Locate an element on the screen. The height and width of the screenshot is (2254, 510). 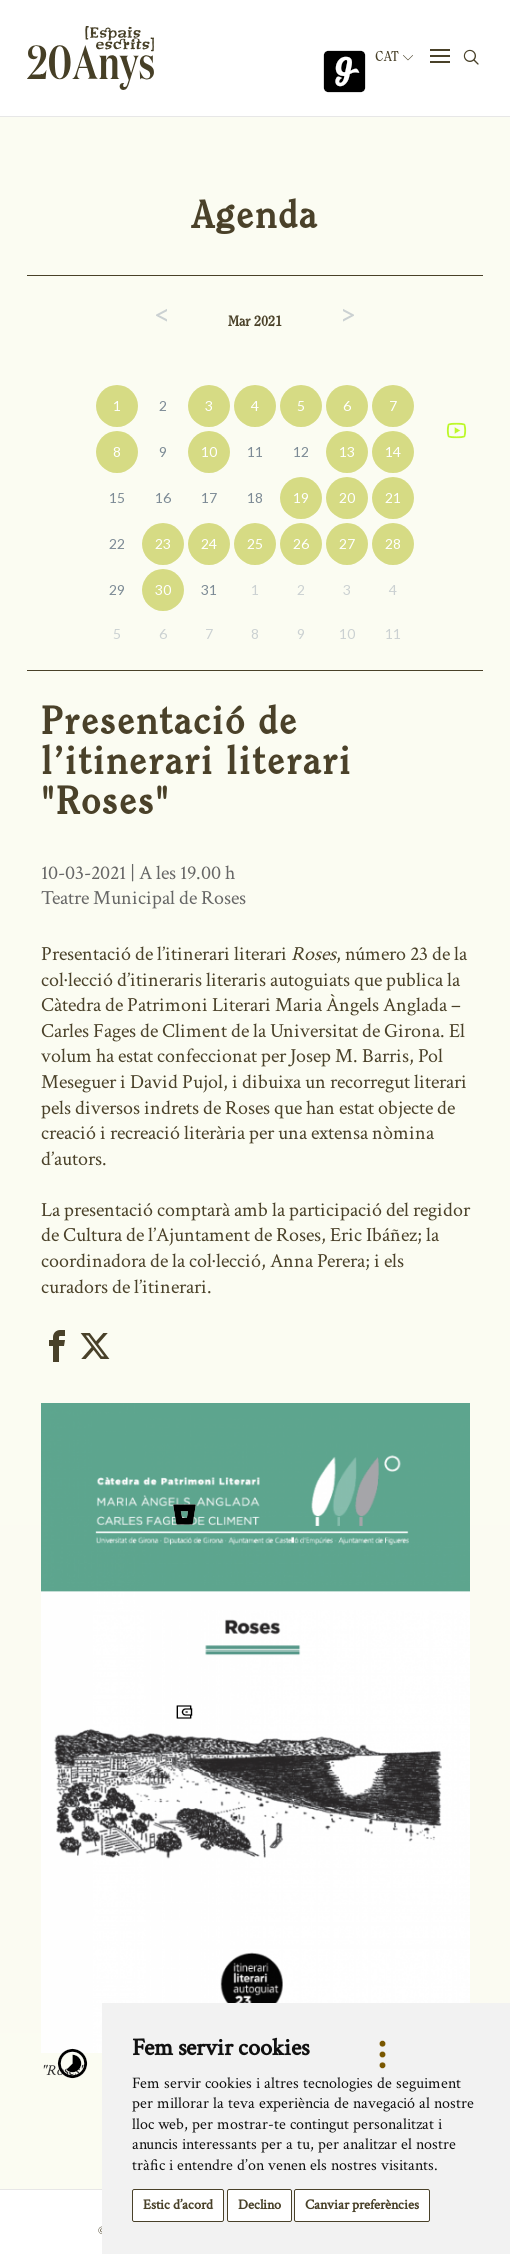
glide app logo is located at coordinates (344, 71).